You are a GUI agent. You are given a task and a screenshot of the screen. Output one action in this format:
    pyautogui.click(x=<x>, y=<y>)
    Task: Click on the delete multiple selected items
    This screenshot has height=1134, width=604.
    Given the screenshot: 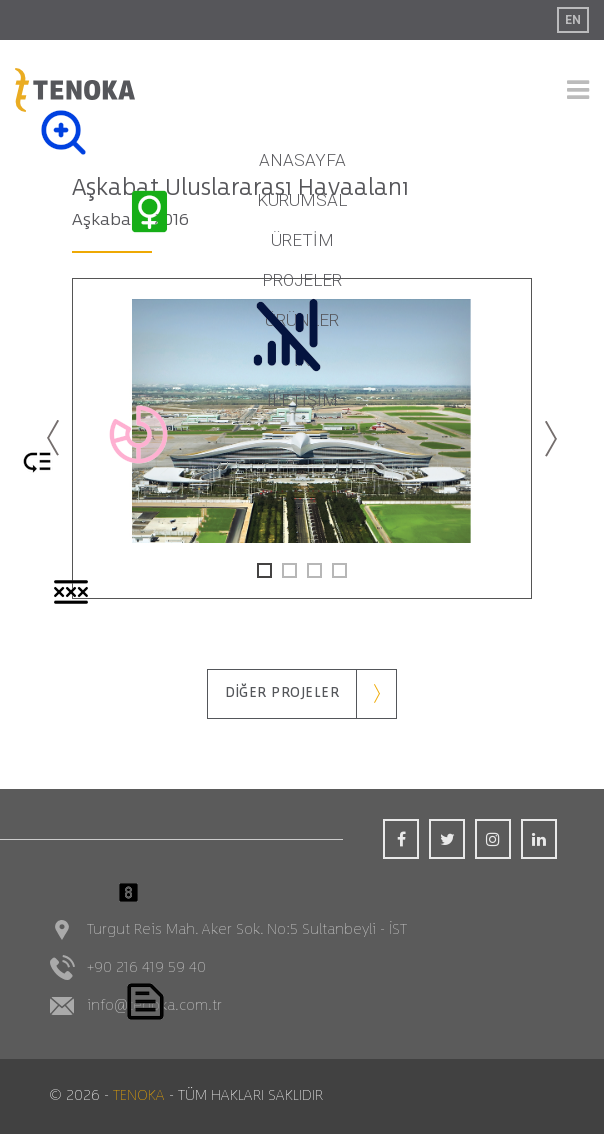 What is the action you would take?
    pyautogui.click(x=71, y=592)
    